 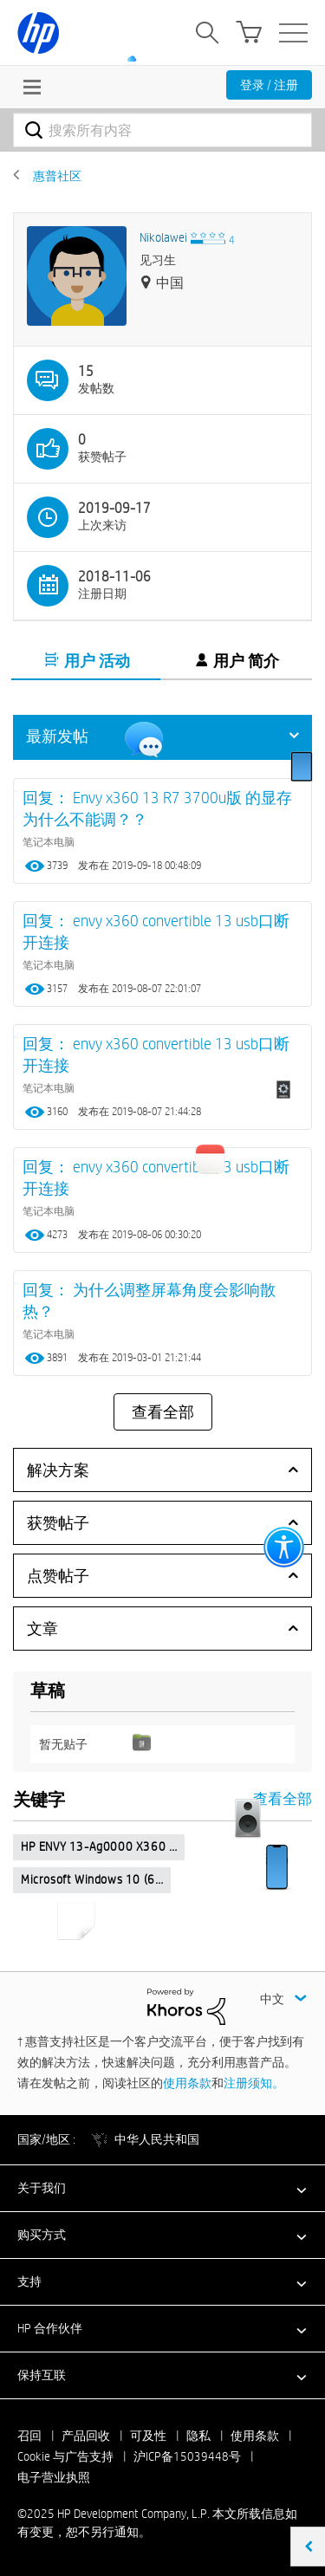 What do you see at coordinates (141, 1742) in the screenshot?
I see `open templates folder` at bounding box center [141, 1742].